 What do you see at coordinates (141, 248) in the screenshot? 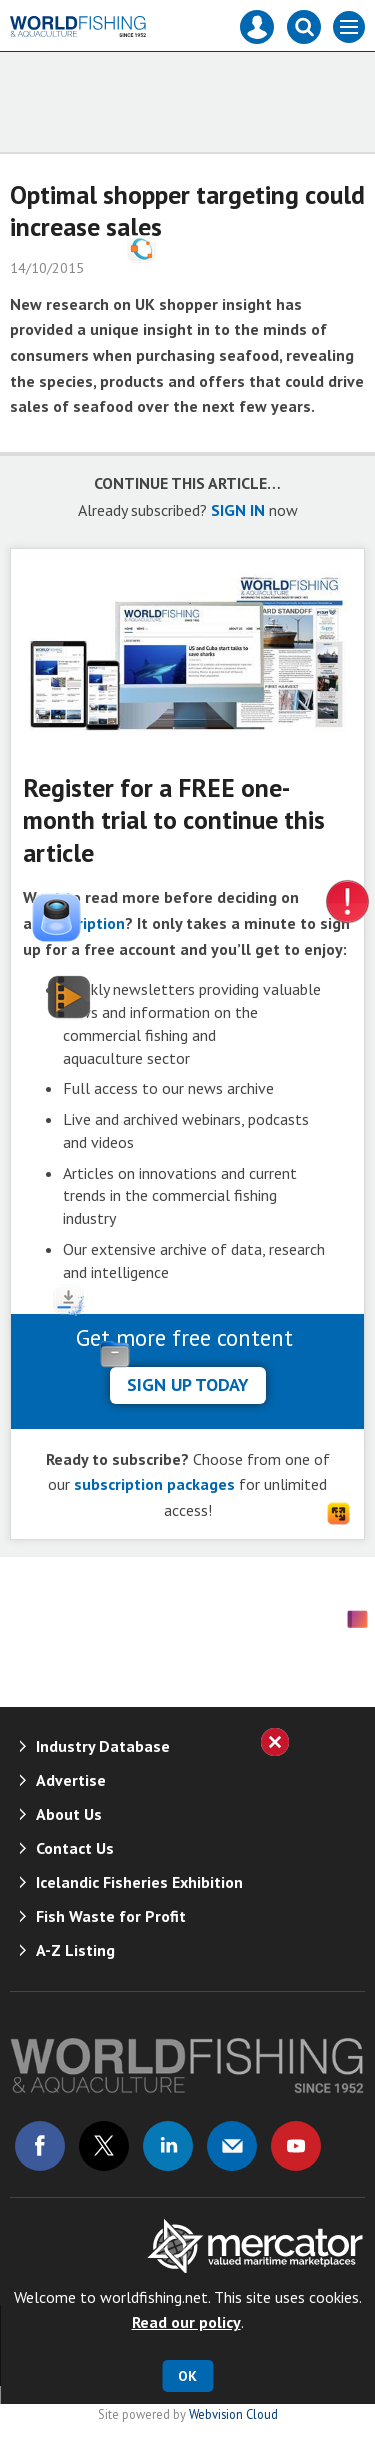
I see `open GNU Octave numerical computing application` at bounding box center [141, 248].